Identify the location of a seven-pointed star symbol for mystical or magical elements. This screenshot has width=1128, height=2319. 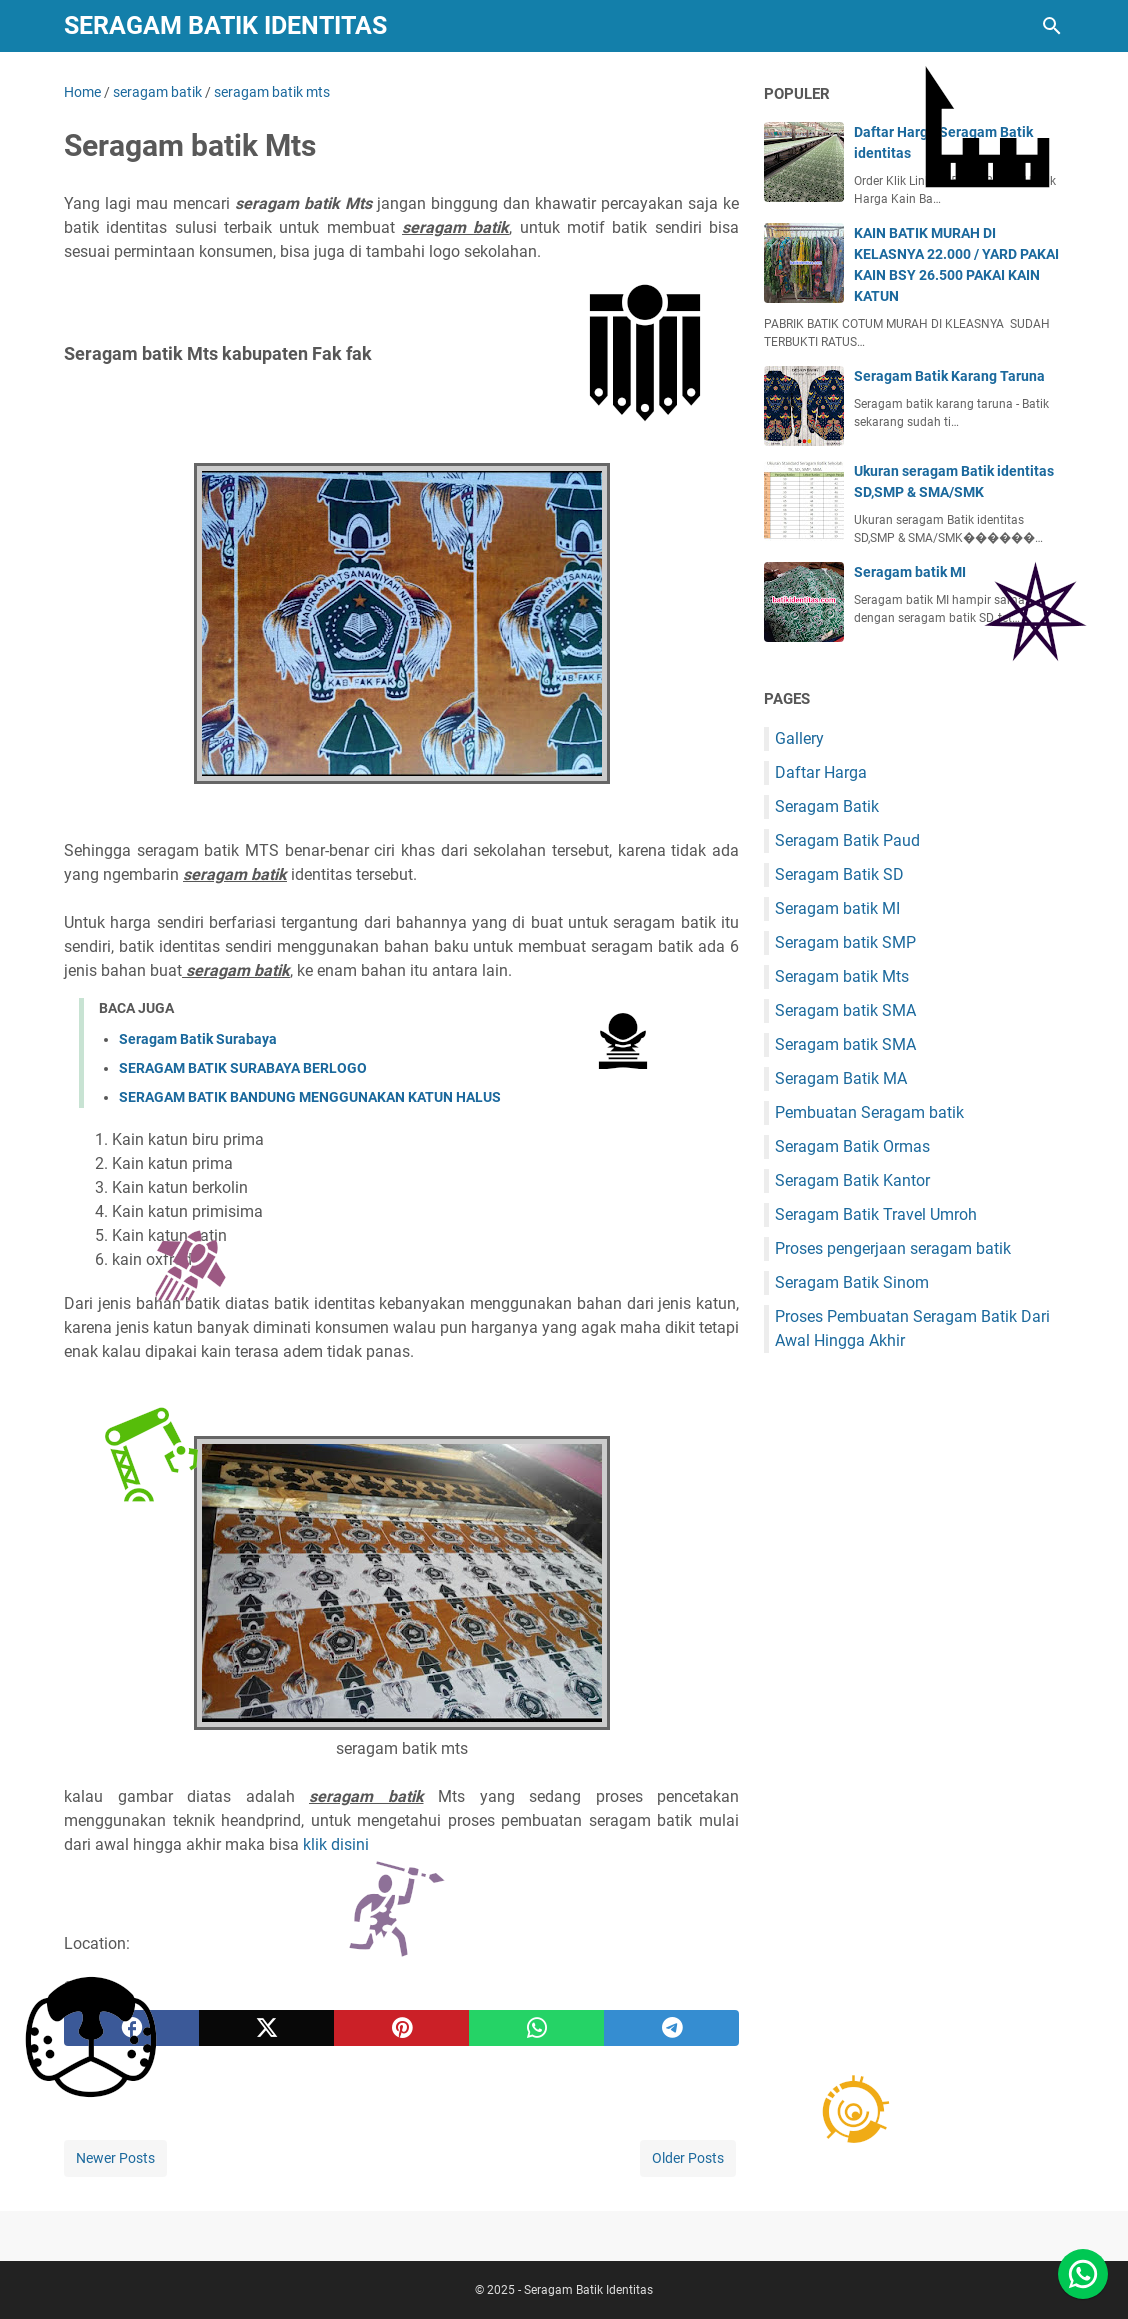
(1035, 611).